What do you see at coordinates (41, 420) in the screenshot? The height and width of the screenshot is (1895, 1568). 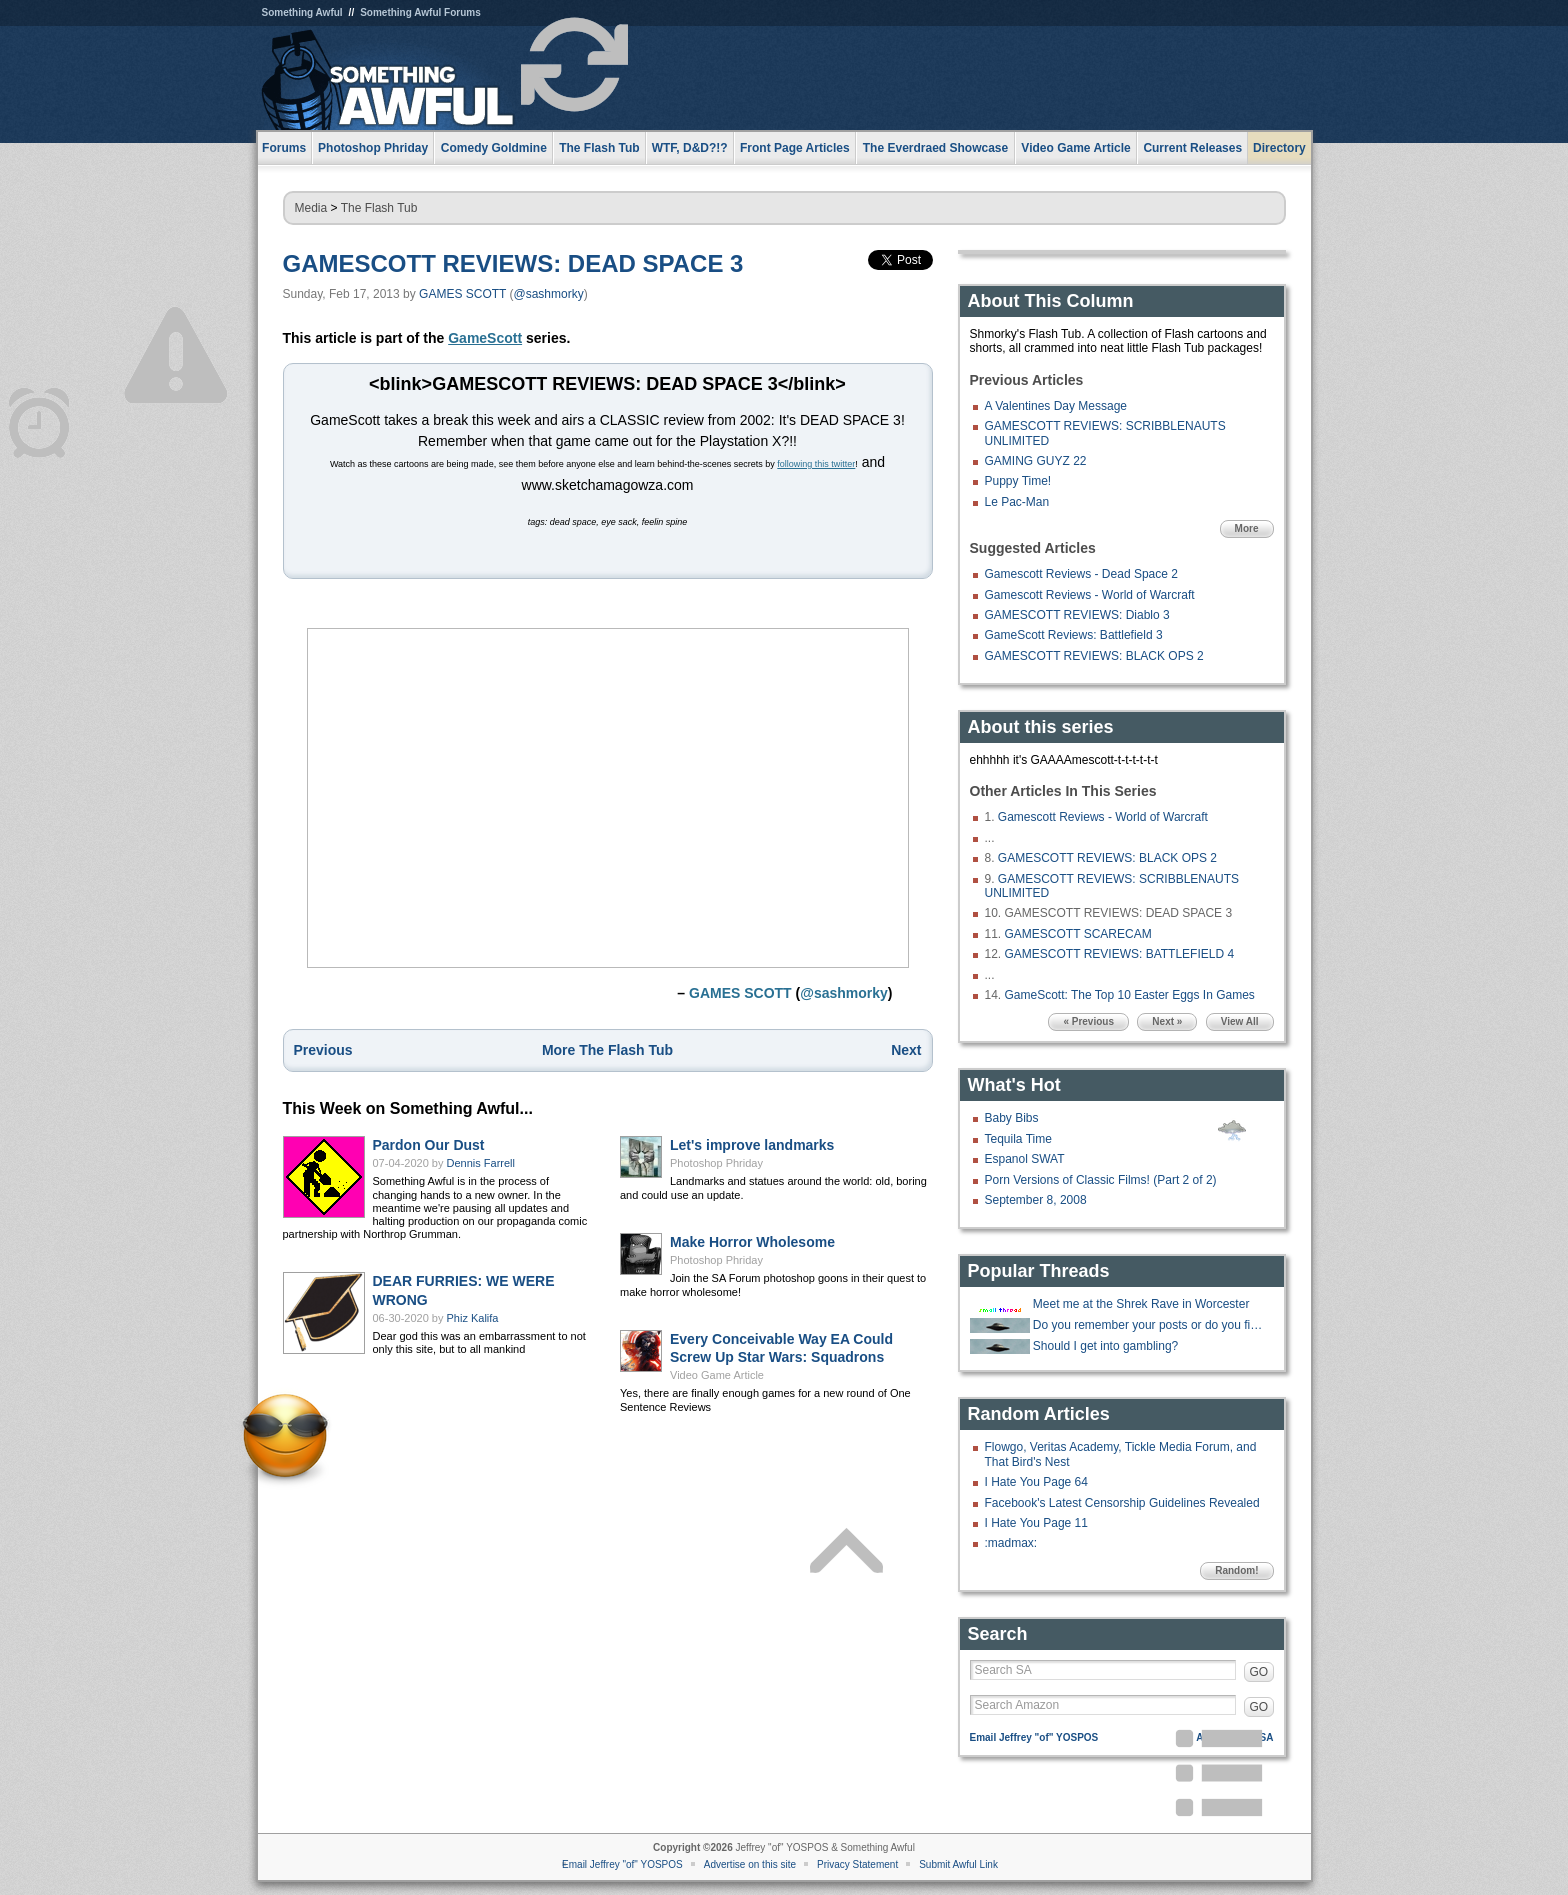 I see `indicates an active alarm is set` at bounding box center [41, 420].